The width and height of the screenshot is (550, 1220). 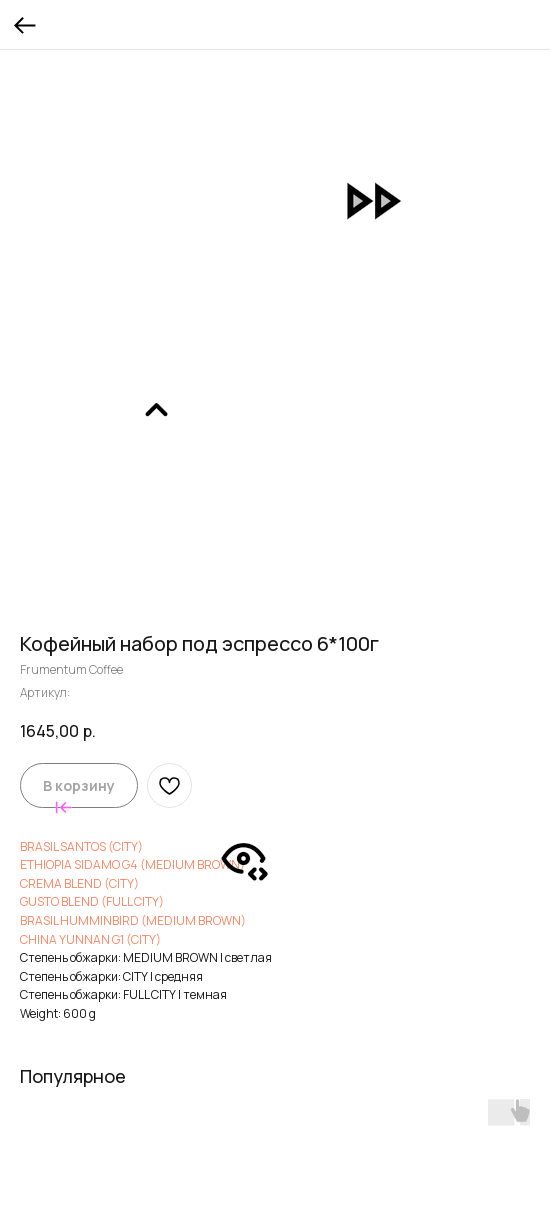 I want to click on view source code or inspect element, so click(x=243, y=858).